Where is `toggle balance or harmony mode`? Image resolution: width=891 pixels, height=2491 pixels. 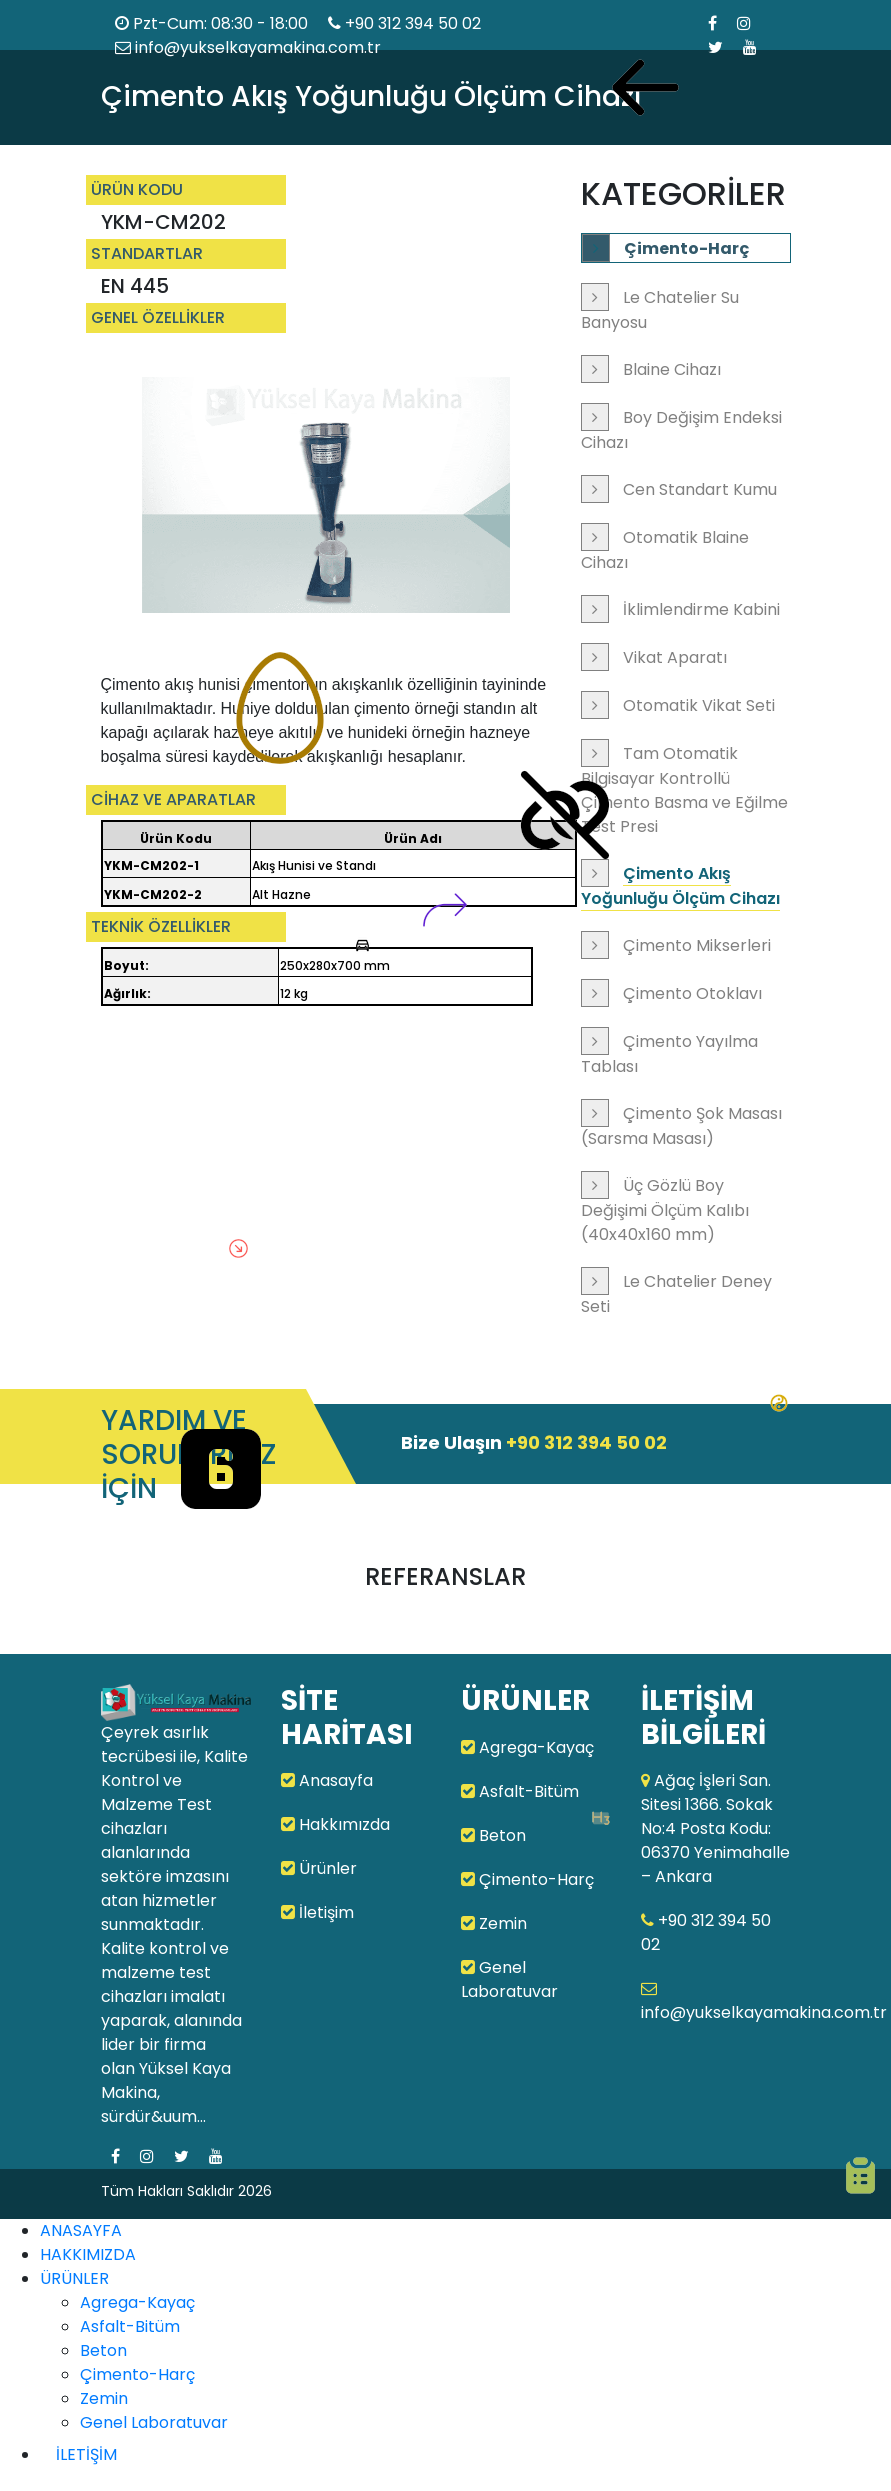
toggle balance or harmony mode is located at coordinates (779, 1403).